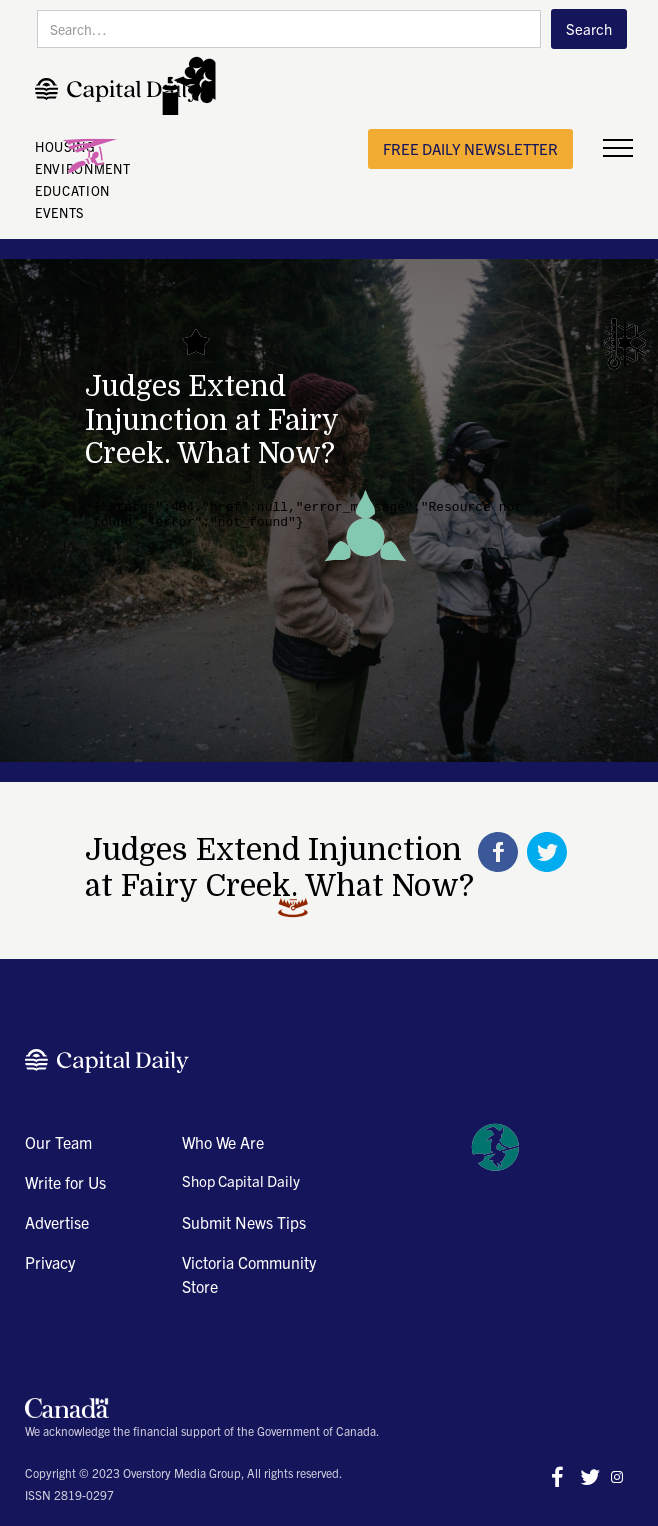 Image resolution: width=658 pixels, height=1526 pixels. What do you see at coordinates (186, 85) in the screenshot?
I see `spray paint tool or graffiti feature` at bounding box center [186, 85].